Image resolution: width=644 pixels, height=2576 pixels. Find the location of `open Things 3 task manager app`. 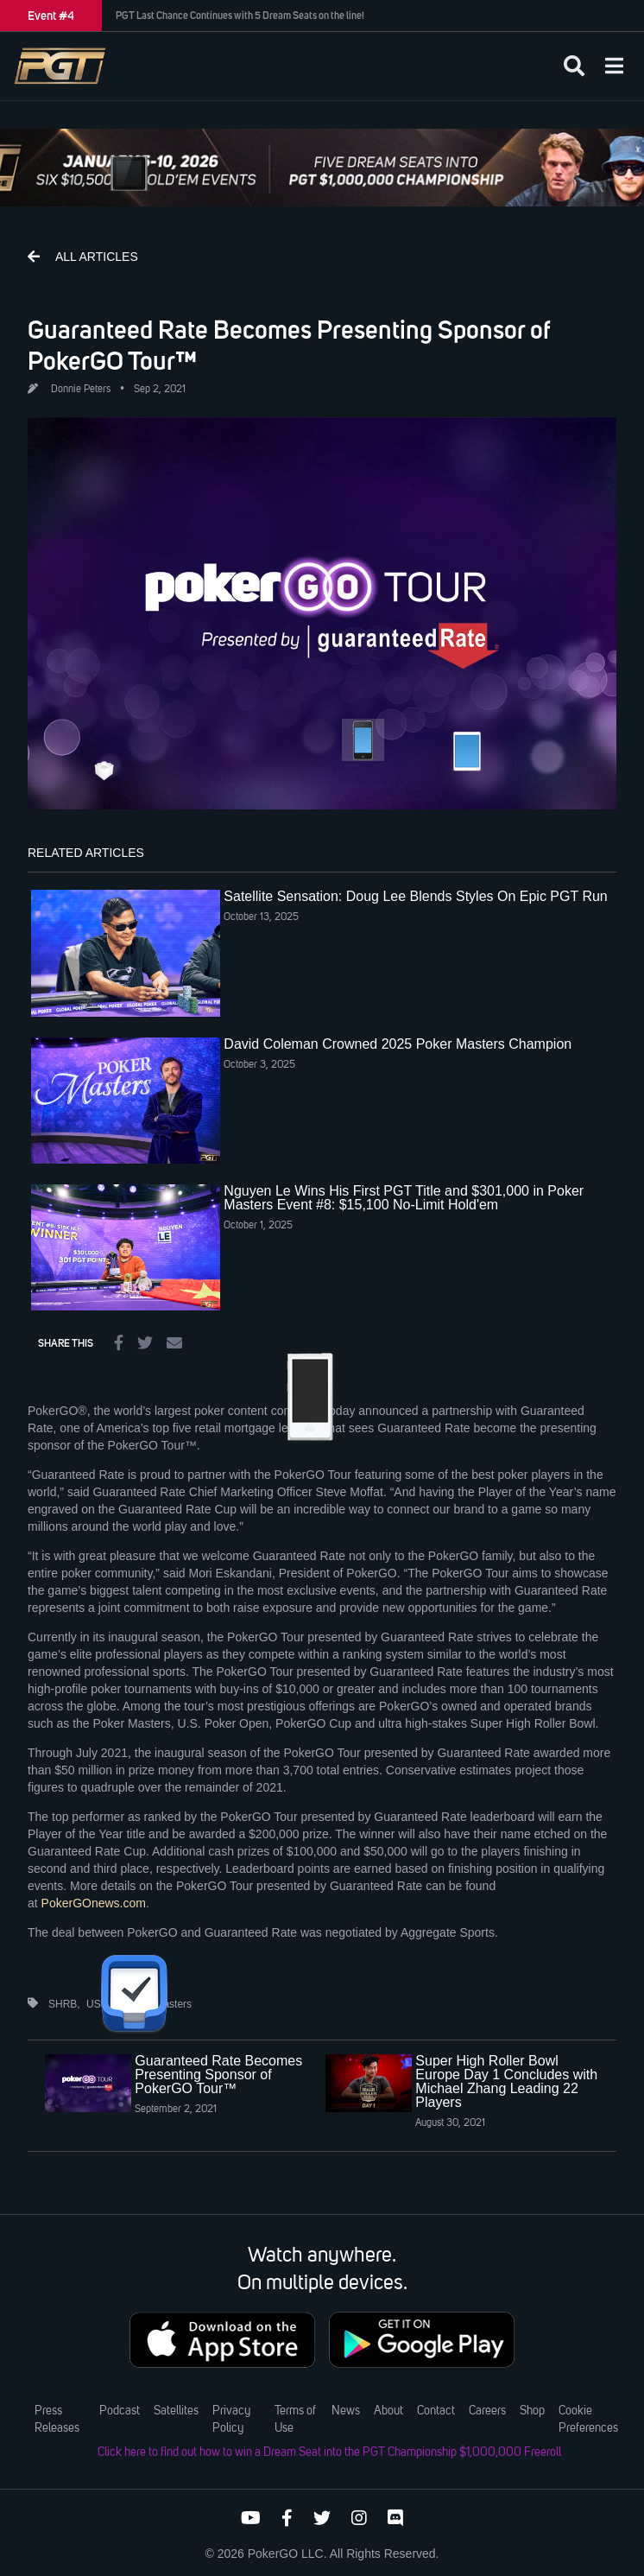

open Things 3 task manager app is located at coordinates (134, 1993).